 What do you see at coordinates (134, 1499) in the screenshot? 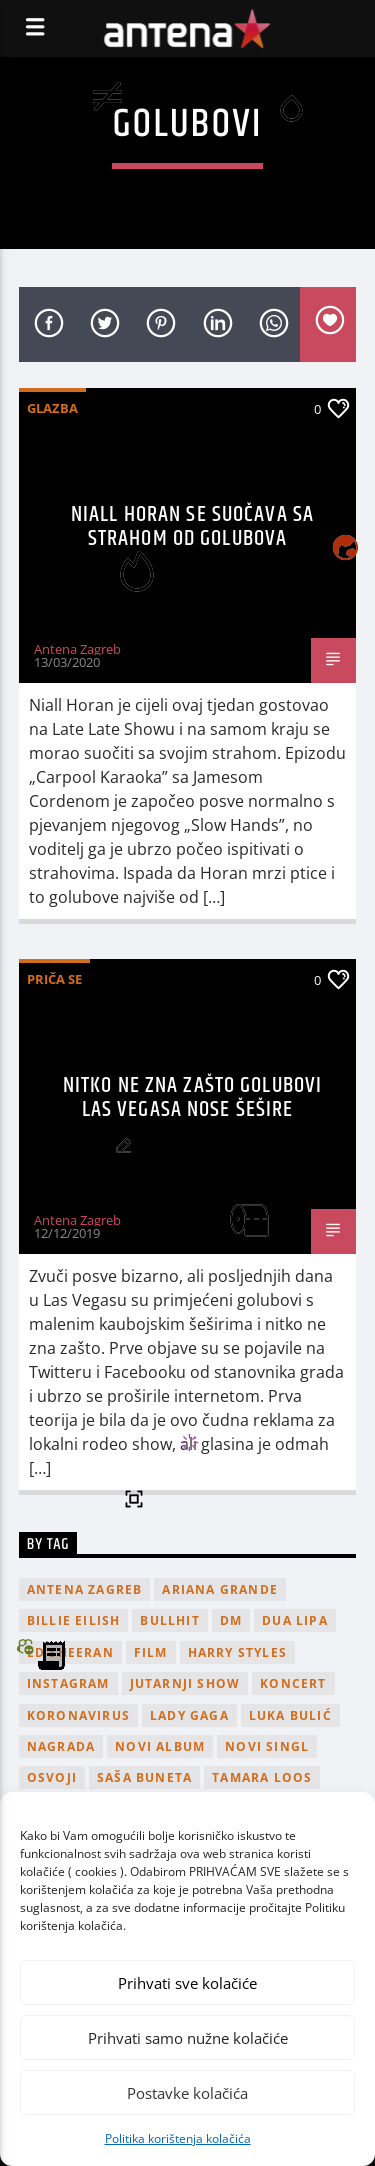
I see `scan a QR code or barcode` at bounding box center [134, 1499].